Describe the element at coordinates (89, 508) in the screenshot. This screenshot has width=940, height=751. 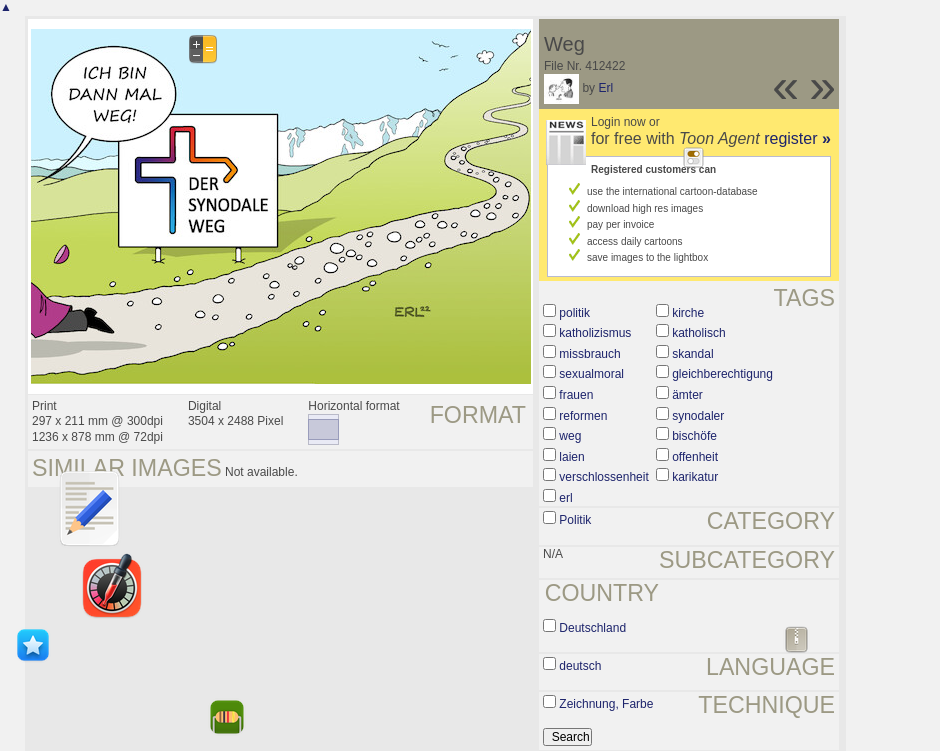
I see `open gedit text editor` at that location.